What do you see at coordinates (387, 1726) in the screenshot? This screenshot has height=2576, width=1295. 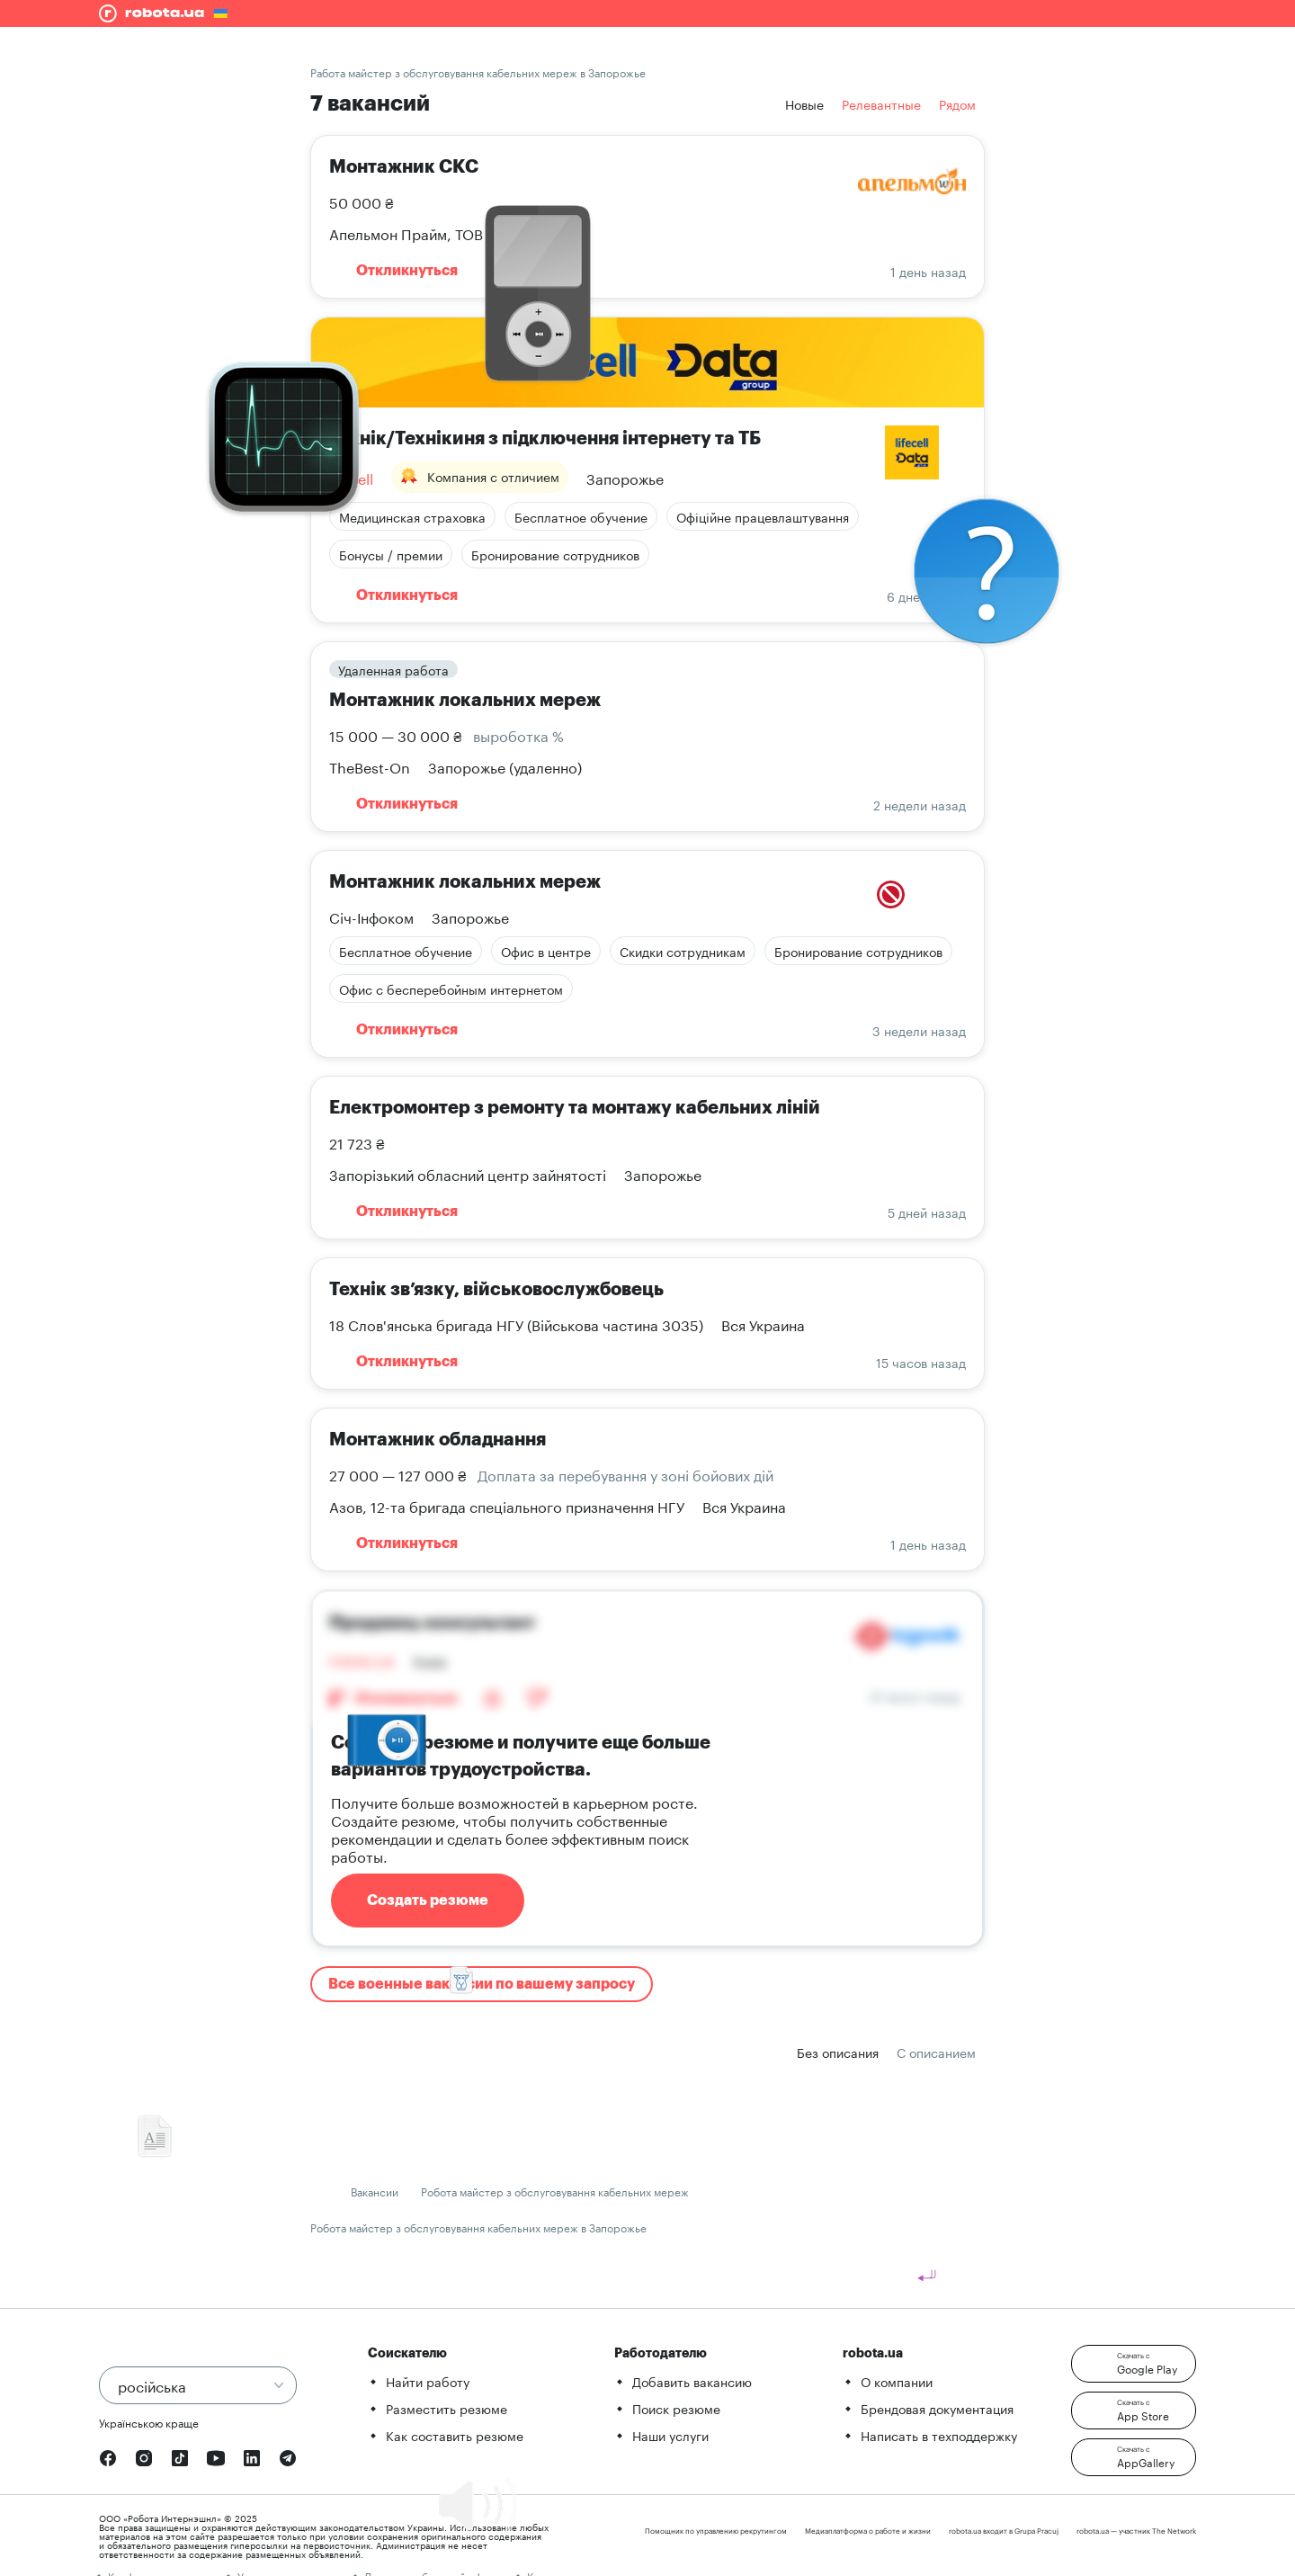 I see `indicates a connected iPod shuffle device` at bounding box center [387, 1726].